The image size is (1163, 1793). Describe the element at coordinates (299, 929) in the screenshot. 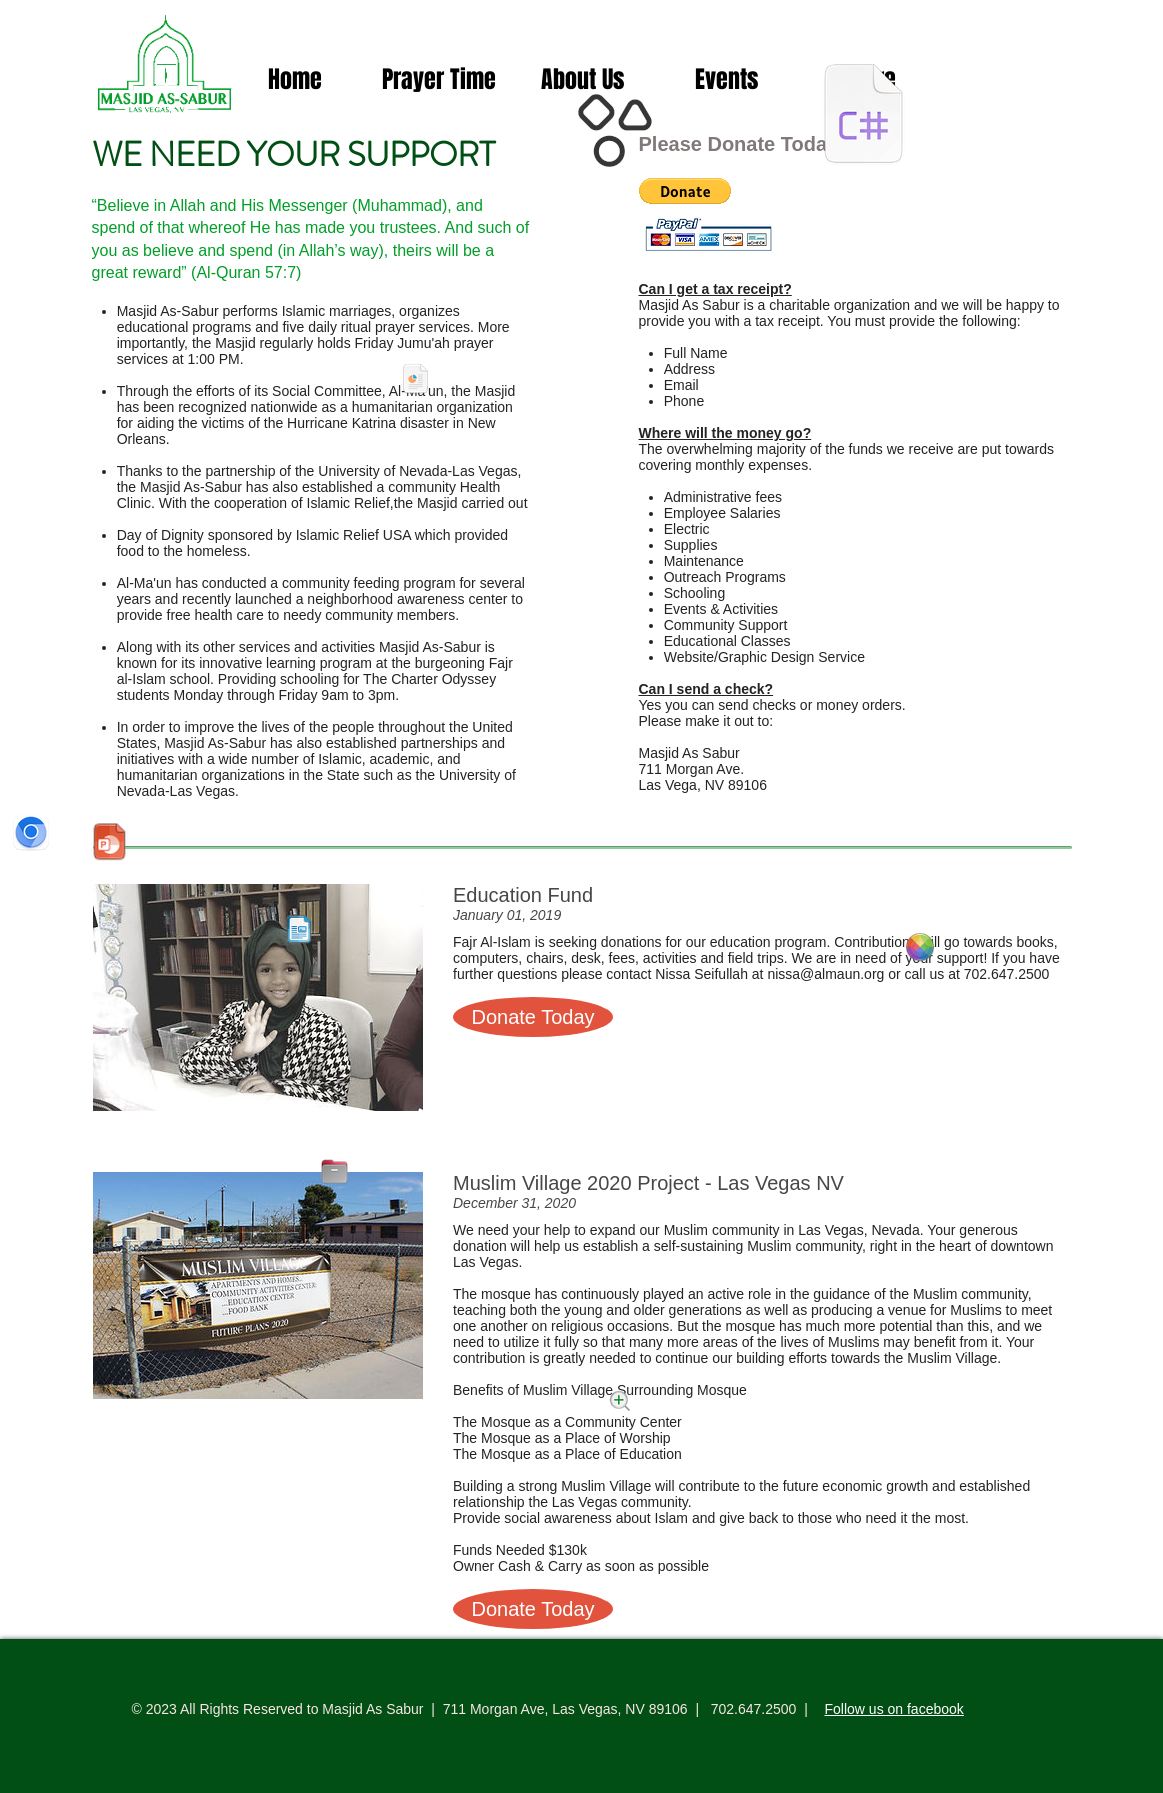

I see `libreoffice writer text template file` at that location.